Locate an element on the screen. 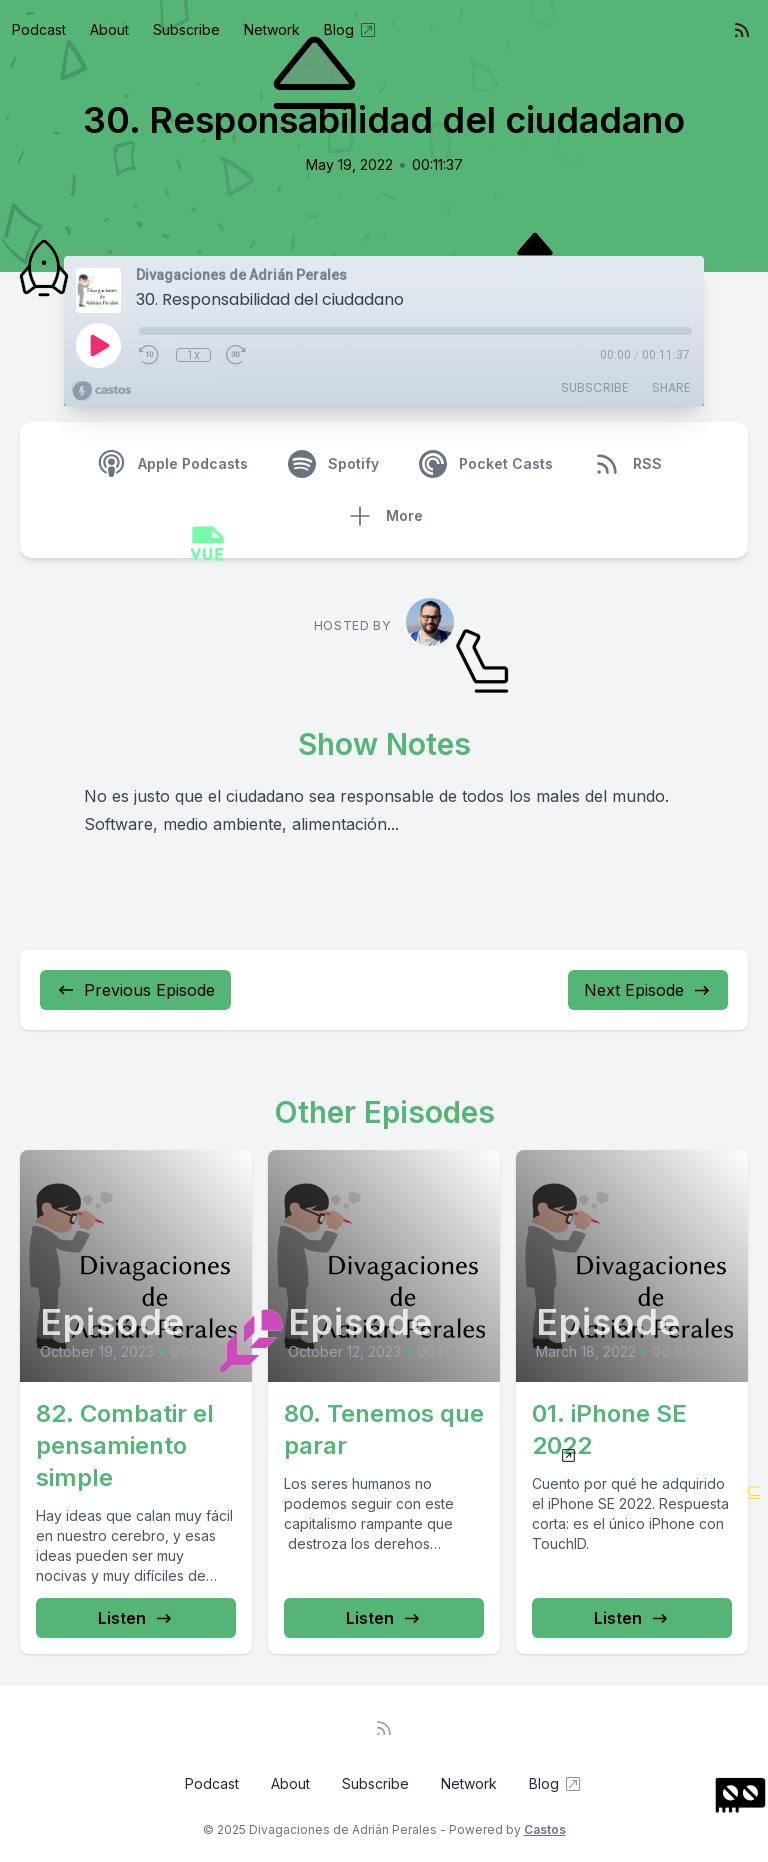  launch or deploy an application is located at coordinates (44, 270).